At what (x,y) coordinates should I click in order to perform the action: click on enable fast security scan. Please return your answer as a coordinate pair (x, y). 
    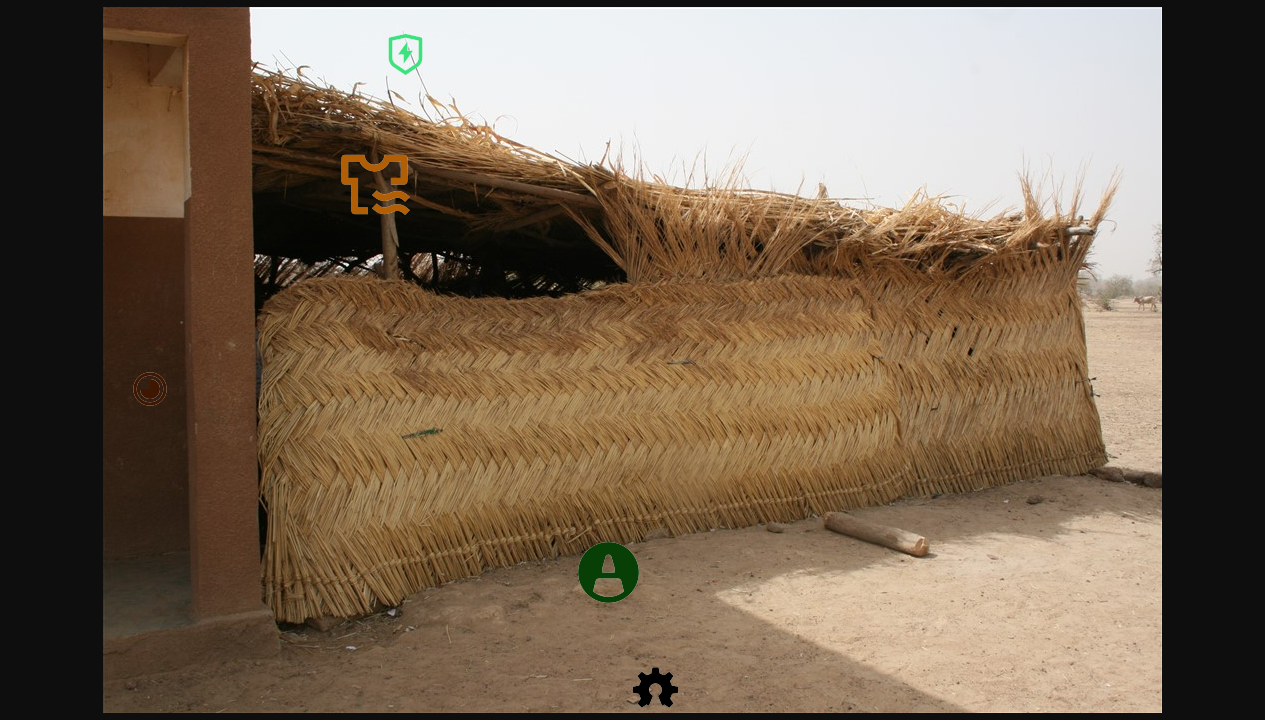
    Looking at the image, I should click on (405, 54).